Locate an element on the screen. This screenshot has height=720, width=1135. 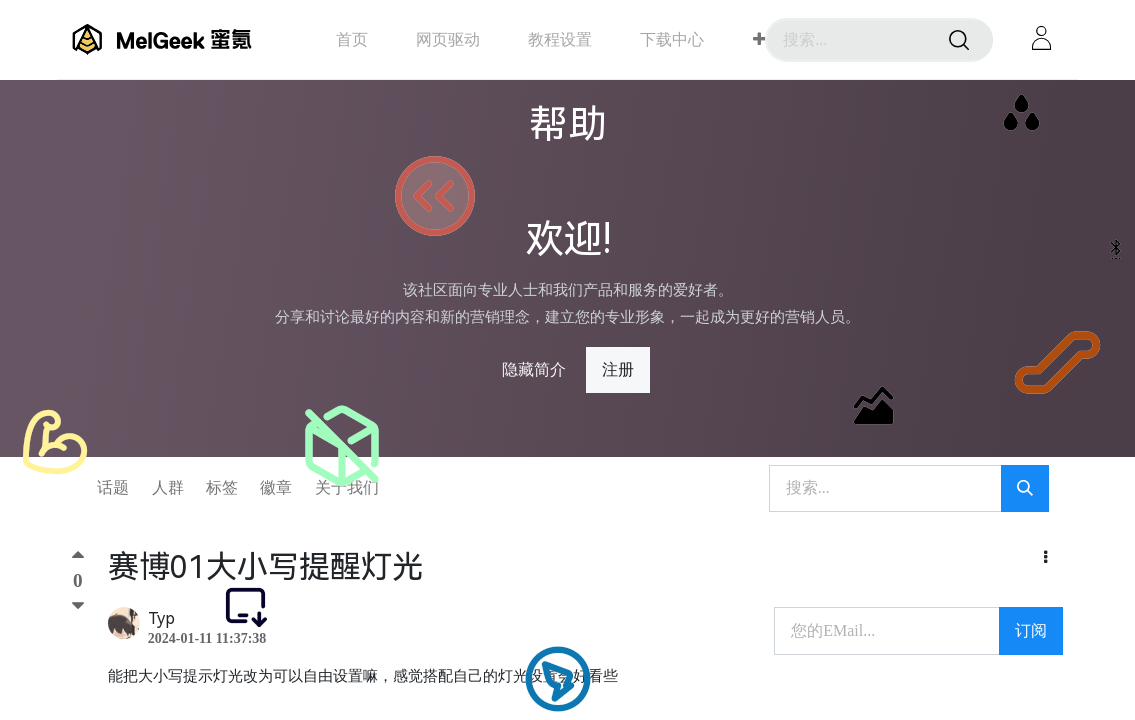
access bluetooth settings is located at coordinates (1116, 249).